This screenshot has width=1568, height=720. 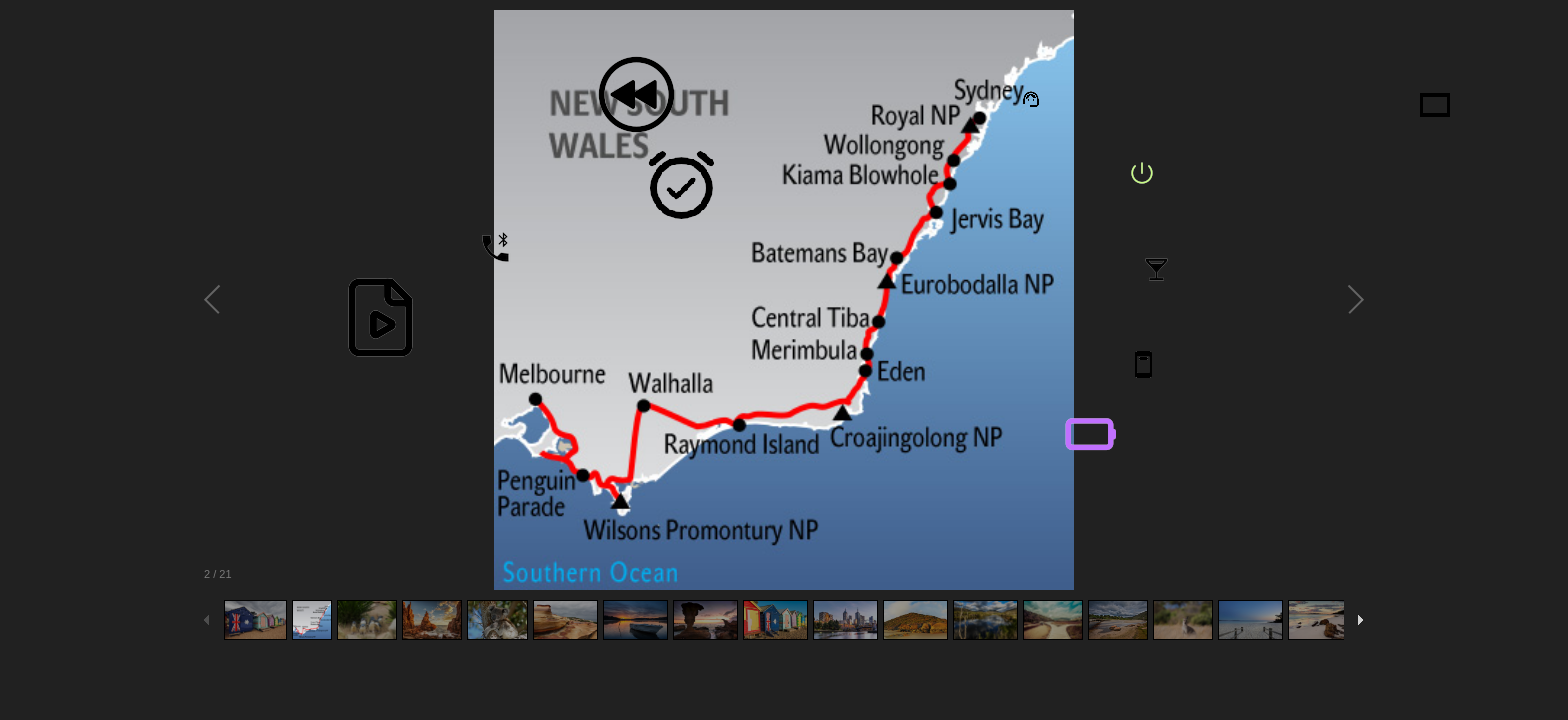 I want to click on turn device on or off, so click(x=1142, y=173).